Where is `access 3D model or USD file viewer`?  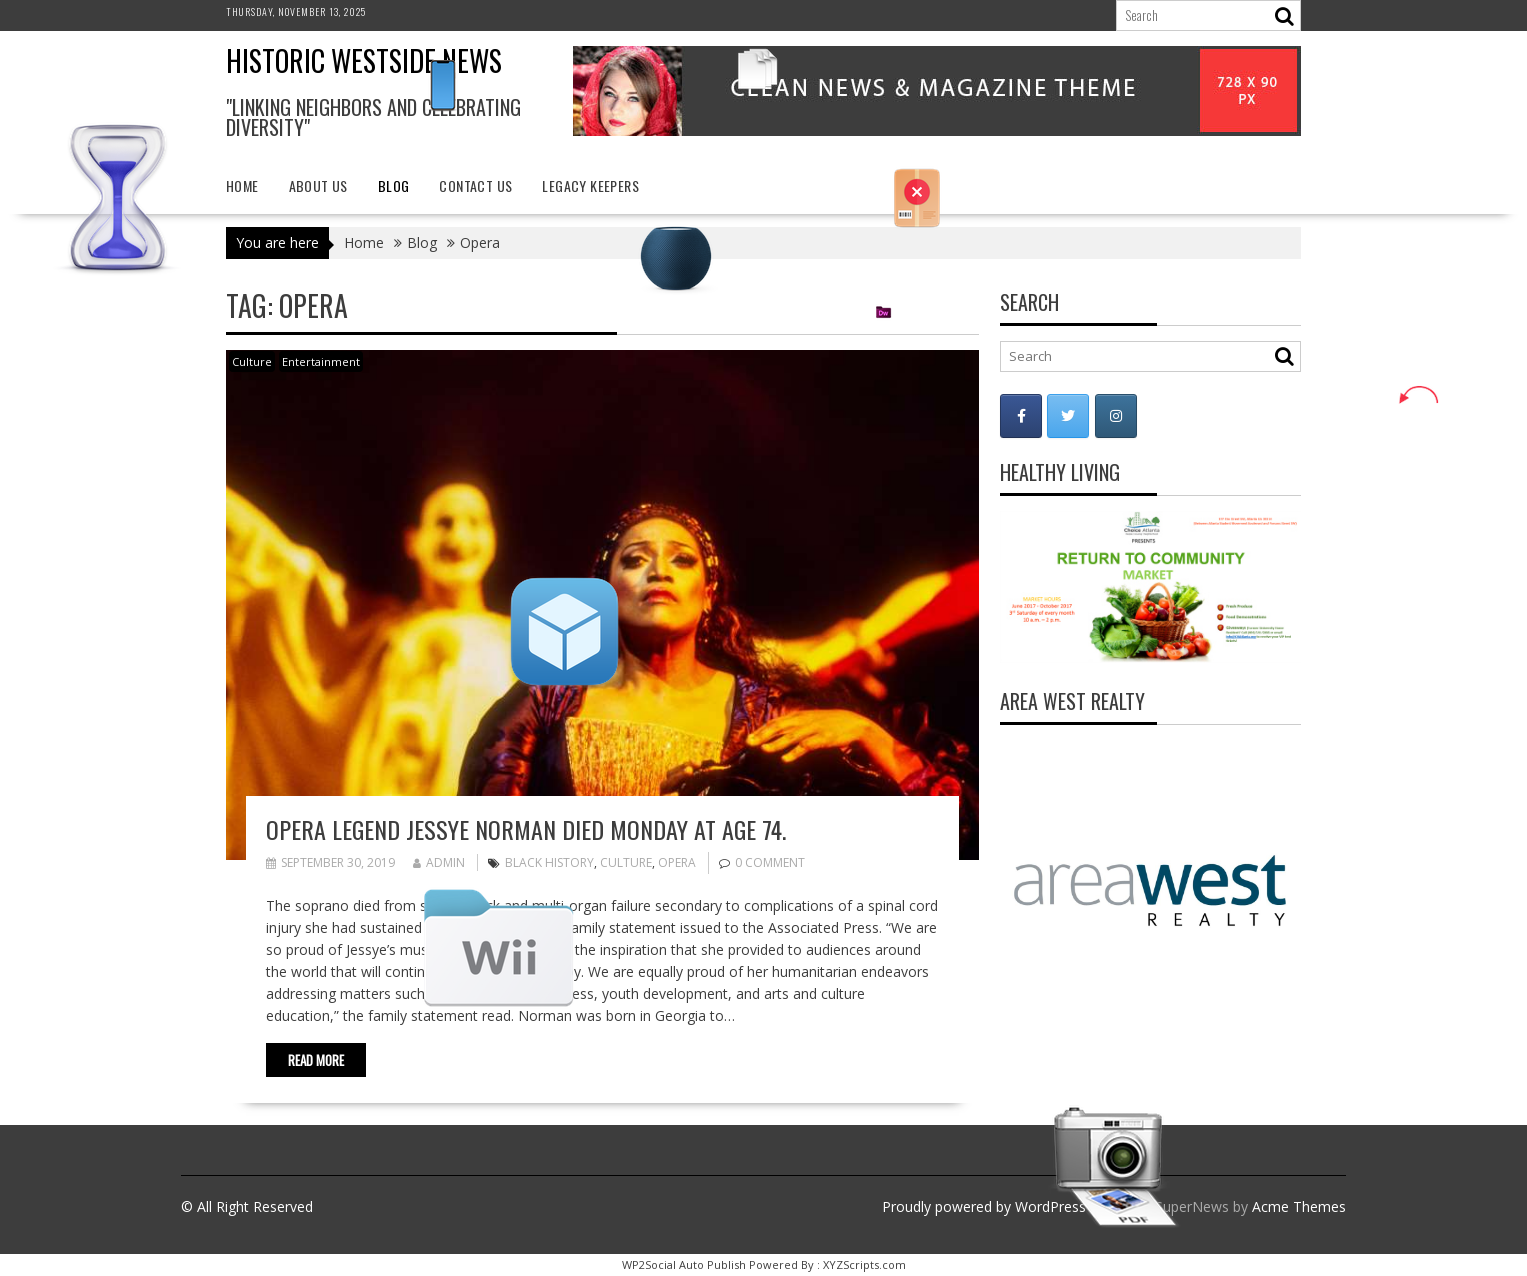 access 3D model or USD file viewer is located at coordinates (564, 631).